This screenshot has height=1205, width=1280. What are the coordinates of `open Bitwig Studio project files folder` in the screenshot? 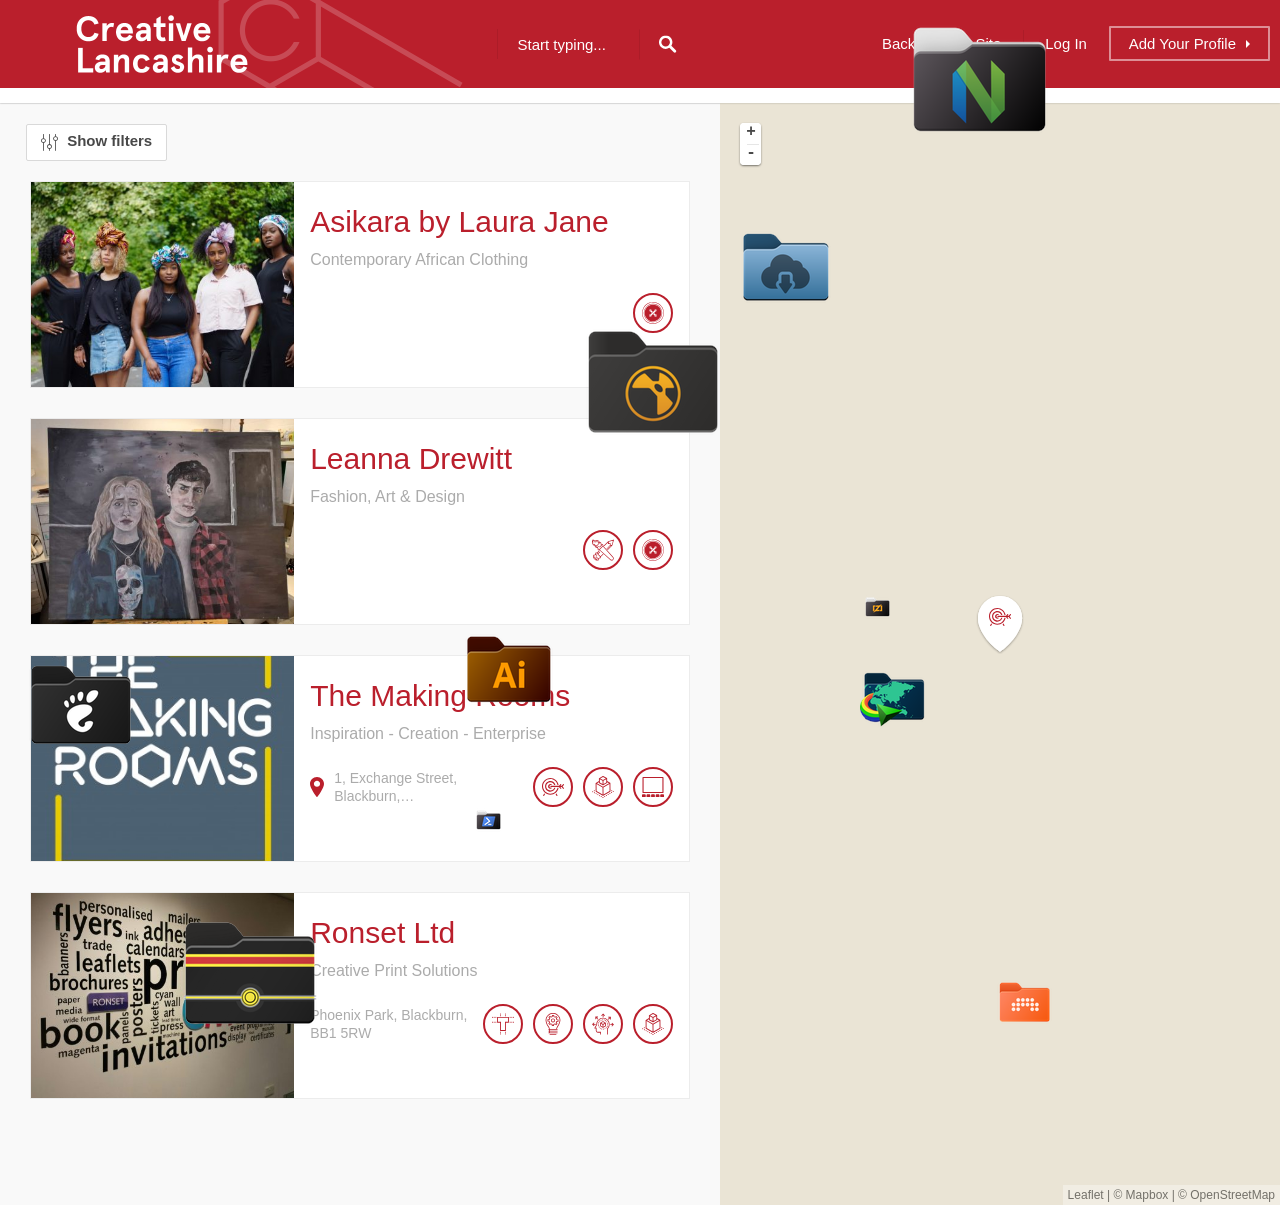 It's located at (1024, 1003).